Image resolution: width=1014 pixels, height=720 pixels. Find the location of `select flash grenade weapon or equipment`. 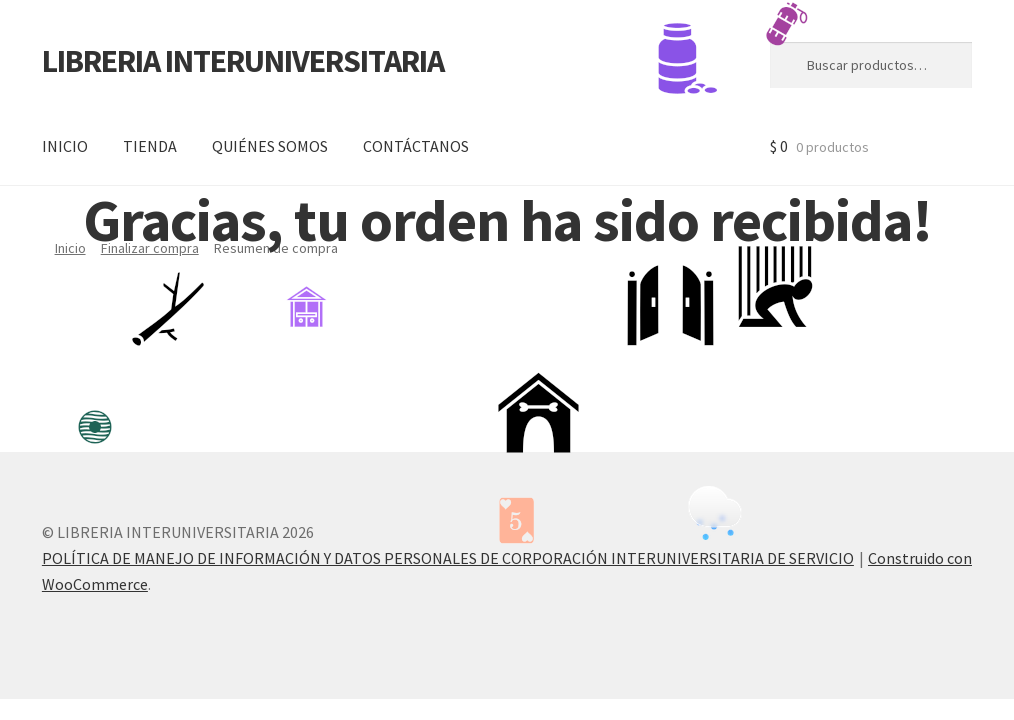

select flash grenade weapon or equipment is located at coordinates (785, 23).